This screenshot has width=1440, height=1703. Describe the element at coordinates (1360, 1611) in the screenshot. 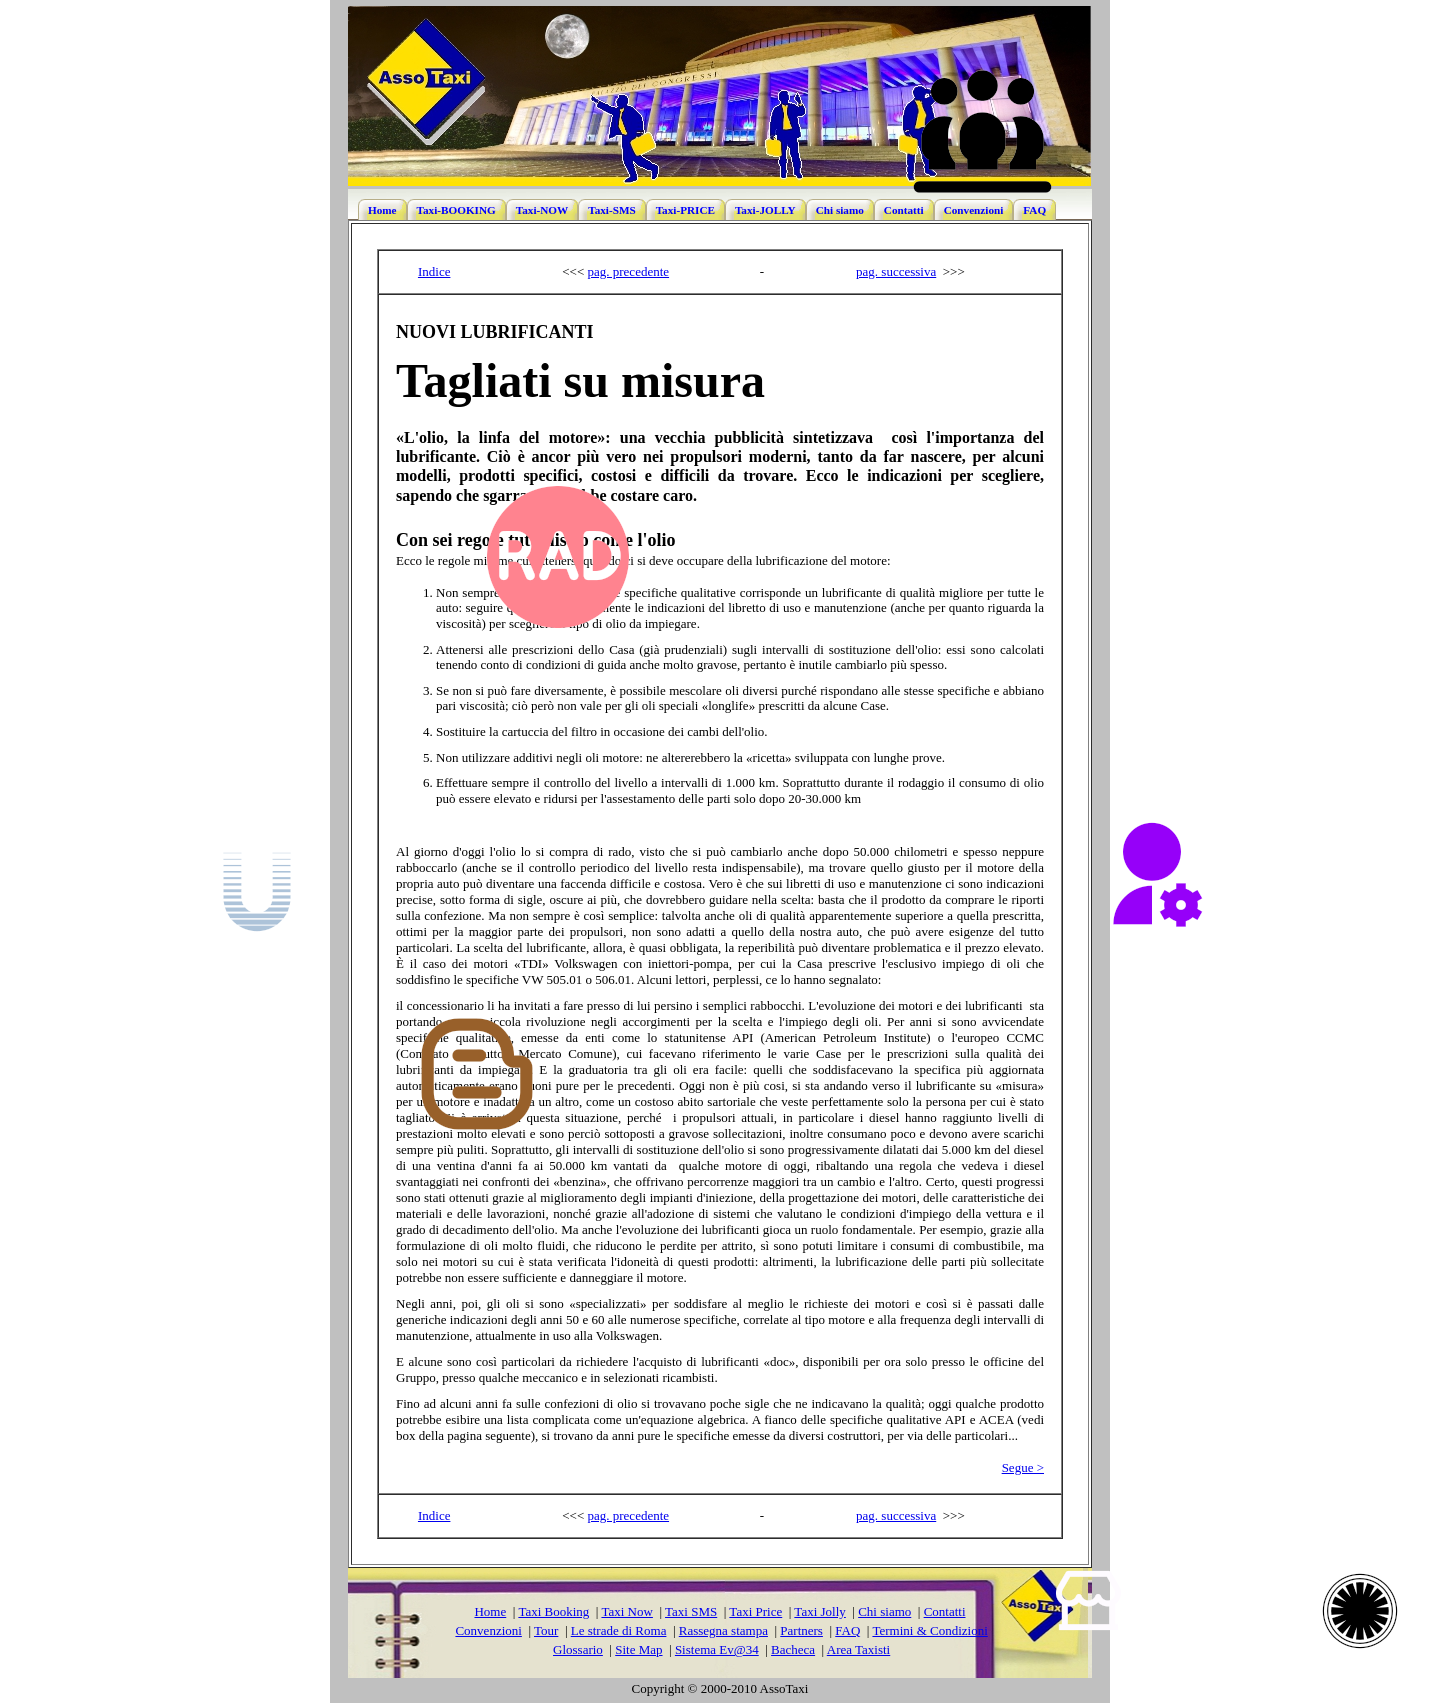

I see `first order logo from star wars franchise` at that location.